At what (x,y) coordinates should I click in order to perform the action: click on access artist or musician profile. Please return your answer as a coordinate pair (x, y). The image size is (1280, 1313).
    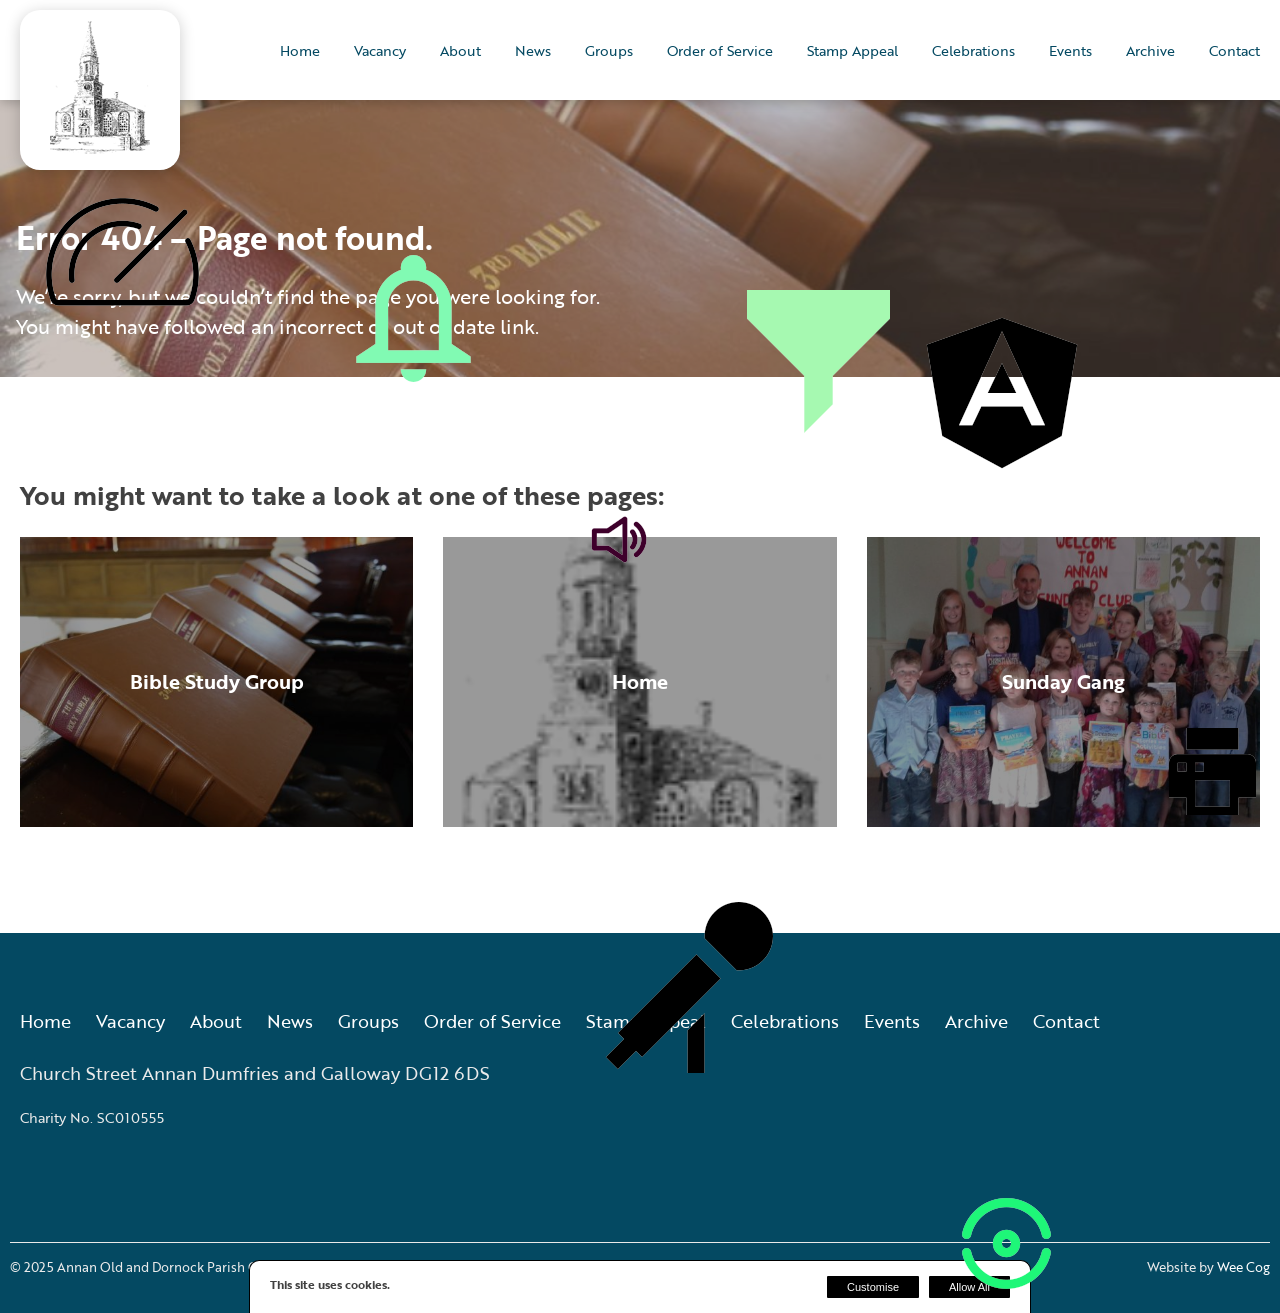
    Looking at the image, I should click on (687, 987).